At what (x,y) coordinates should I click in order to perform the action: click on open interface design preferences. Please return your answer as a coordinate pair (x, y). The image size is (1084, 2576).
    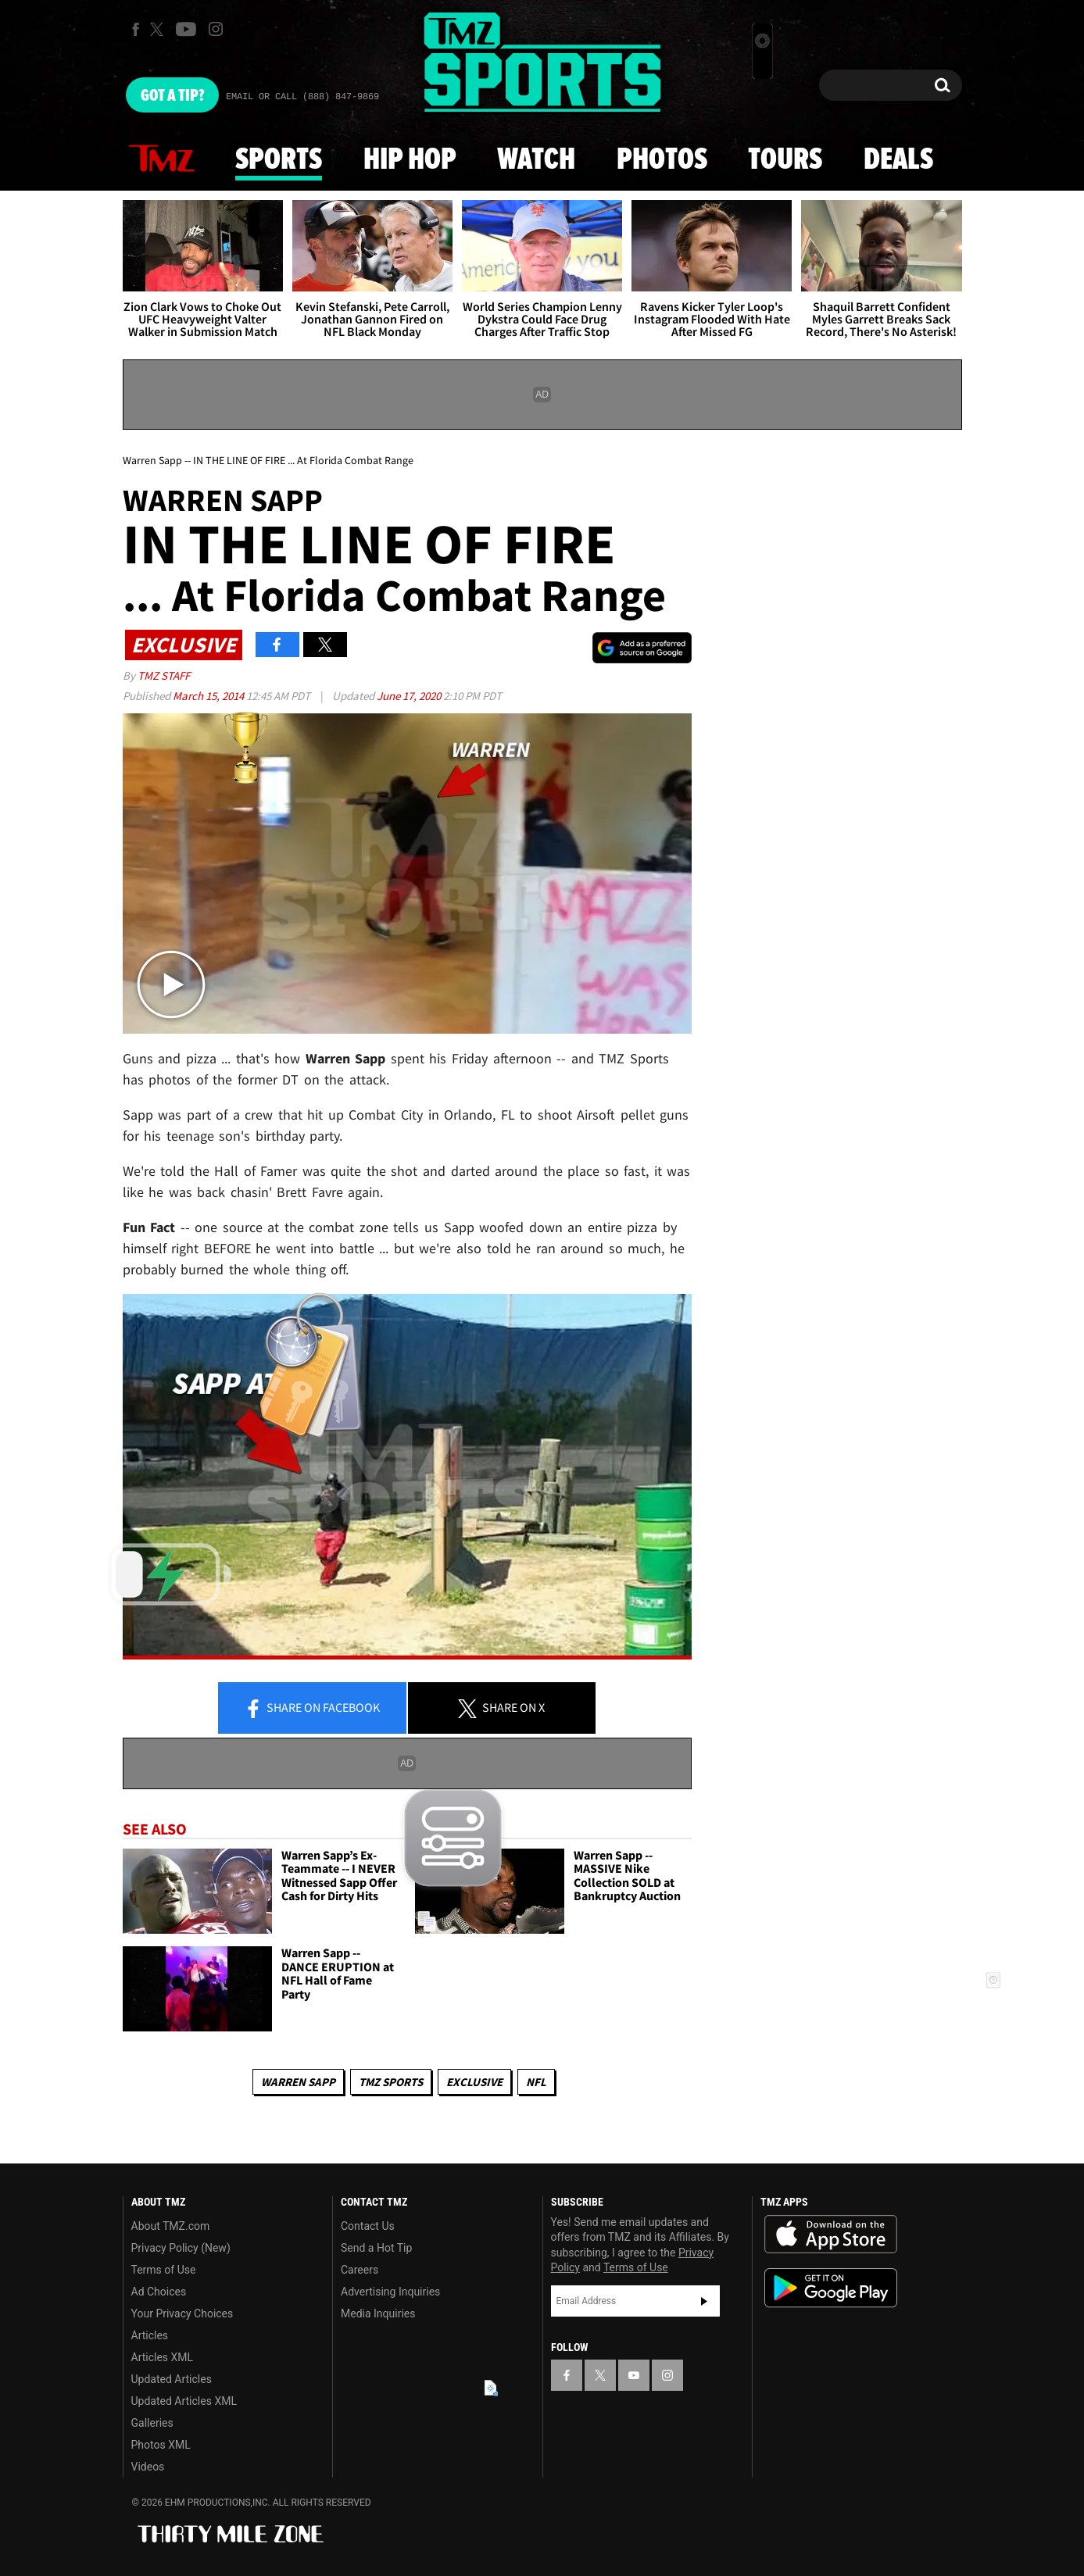
    Looking at the image, I should click on (453, 1839).